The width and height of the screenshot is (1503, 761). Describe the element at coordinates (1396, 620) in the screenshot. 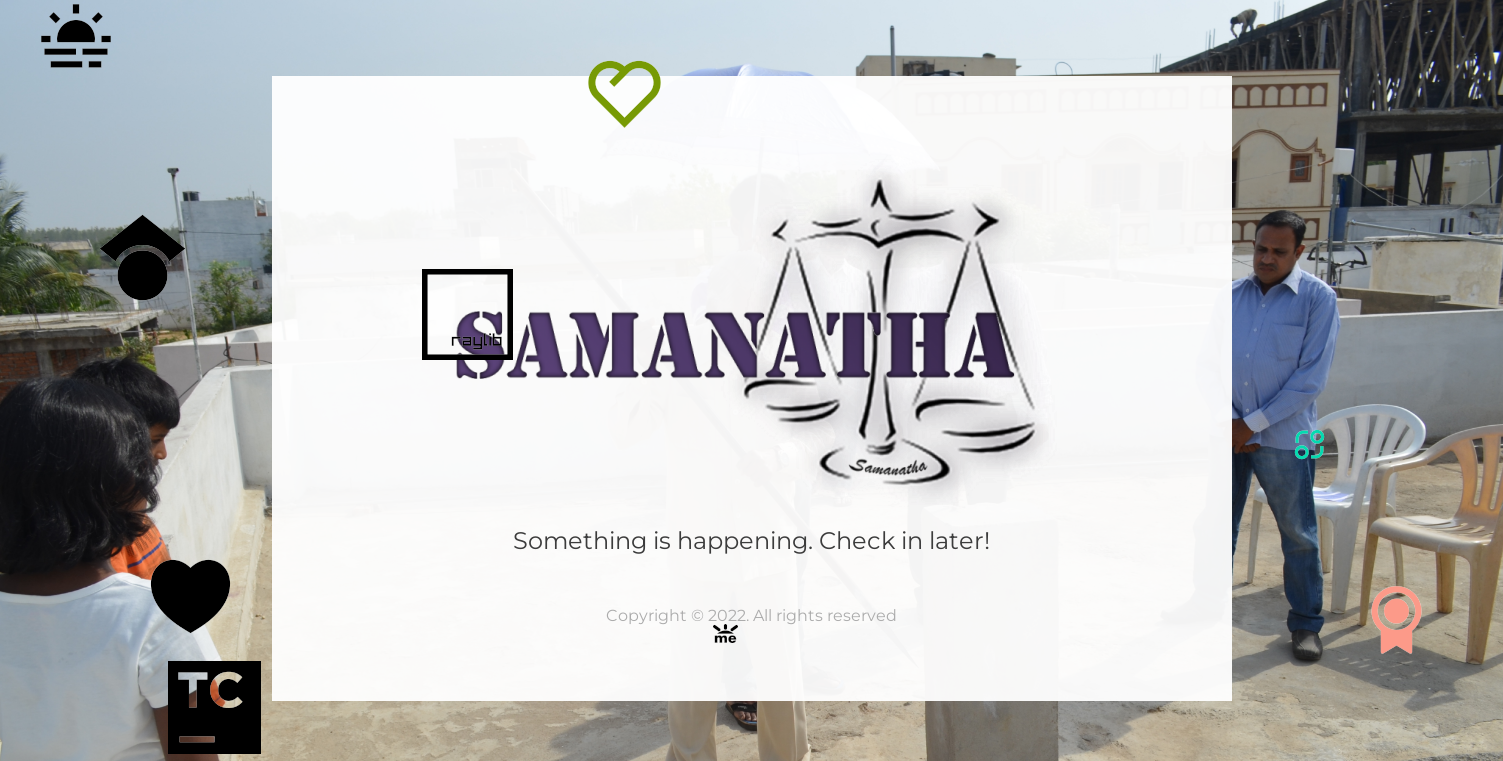

I see `view achievements or awards` at that location.